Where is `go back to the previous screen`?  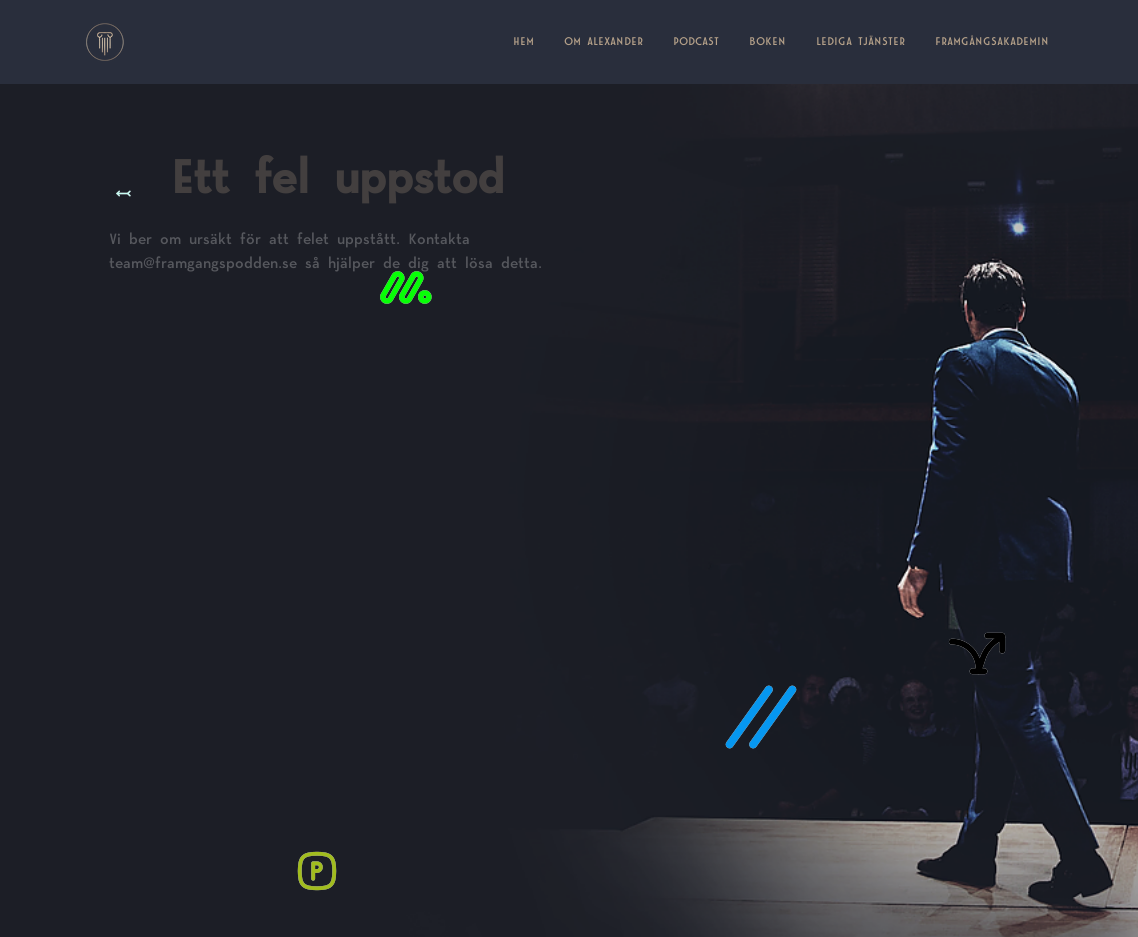
go back to the previous screen is located at coordinates (123, 193).